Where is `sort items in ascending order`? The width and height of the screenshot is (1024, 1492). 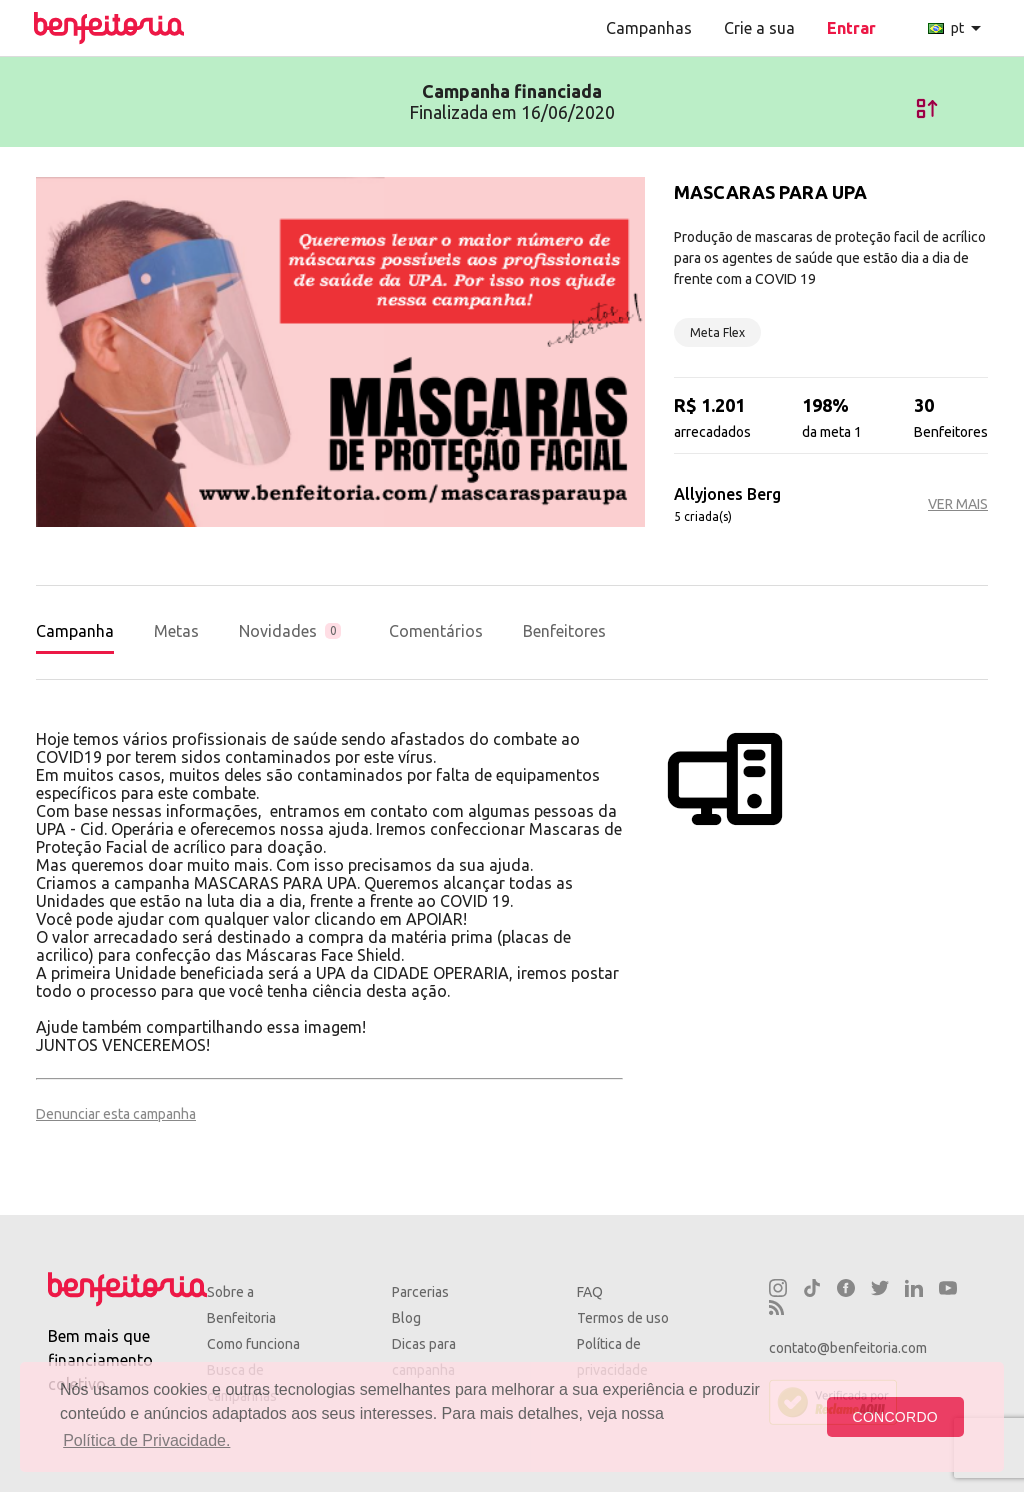 sort items in ascending order is located at coordinates (926, 108).